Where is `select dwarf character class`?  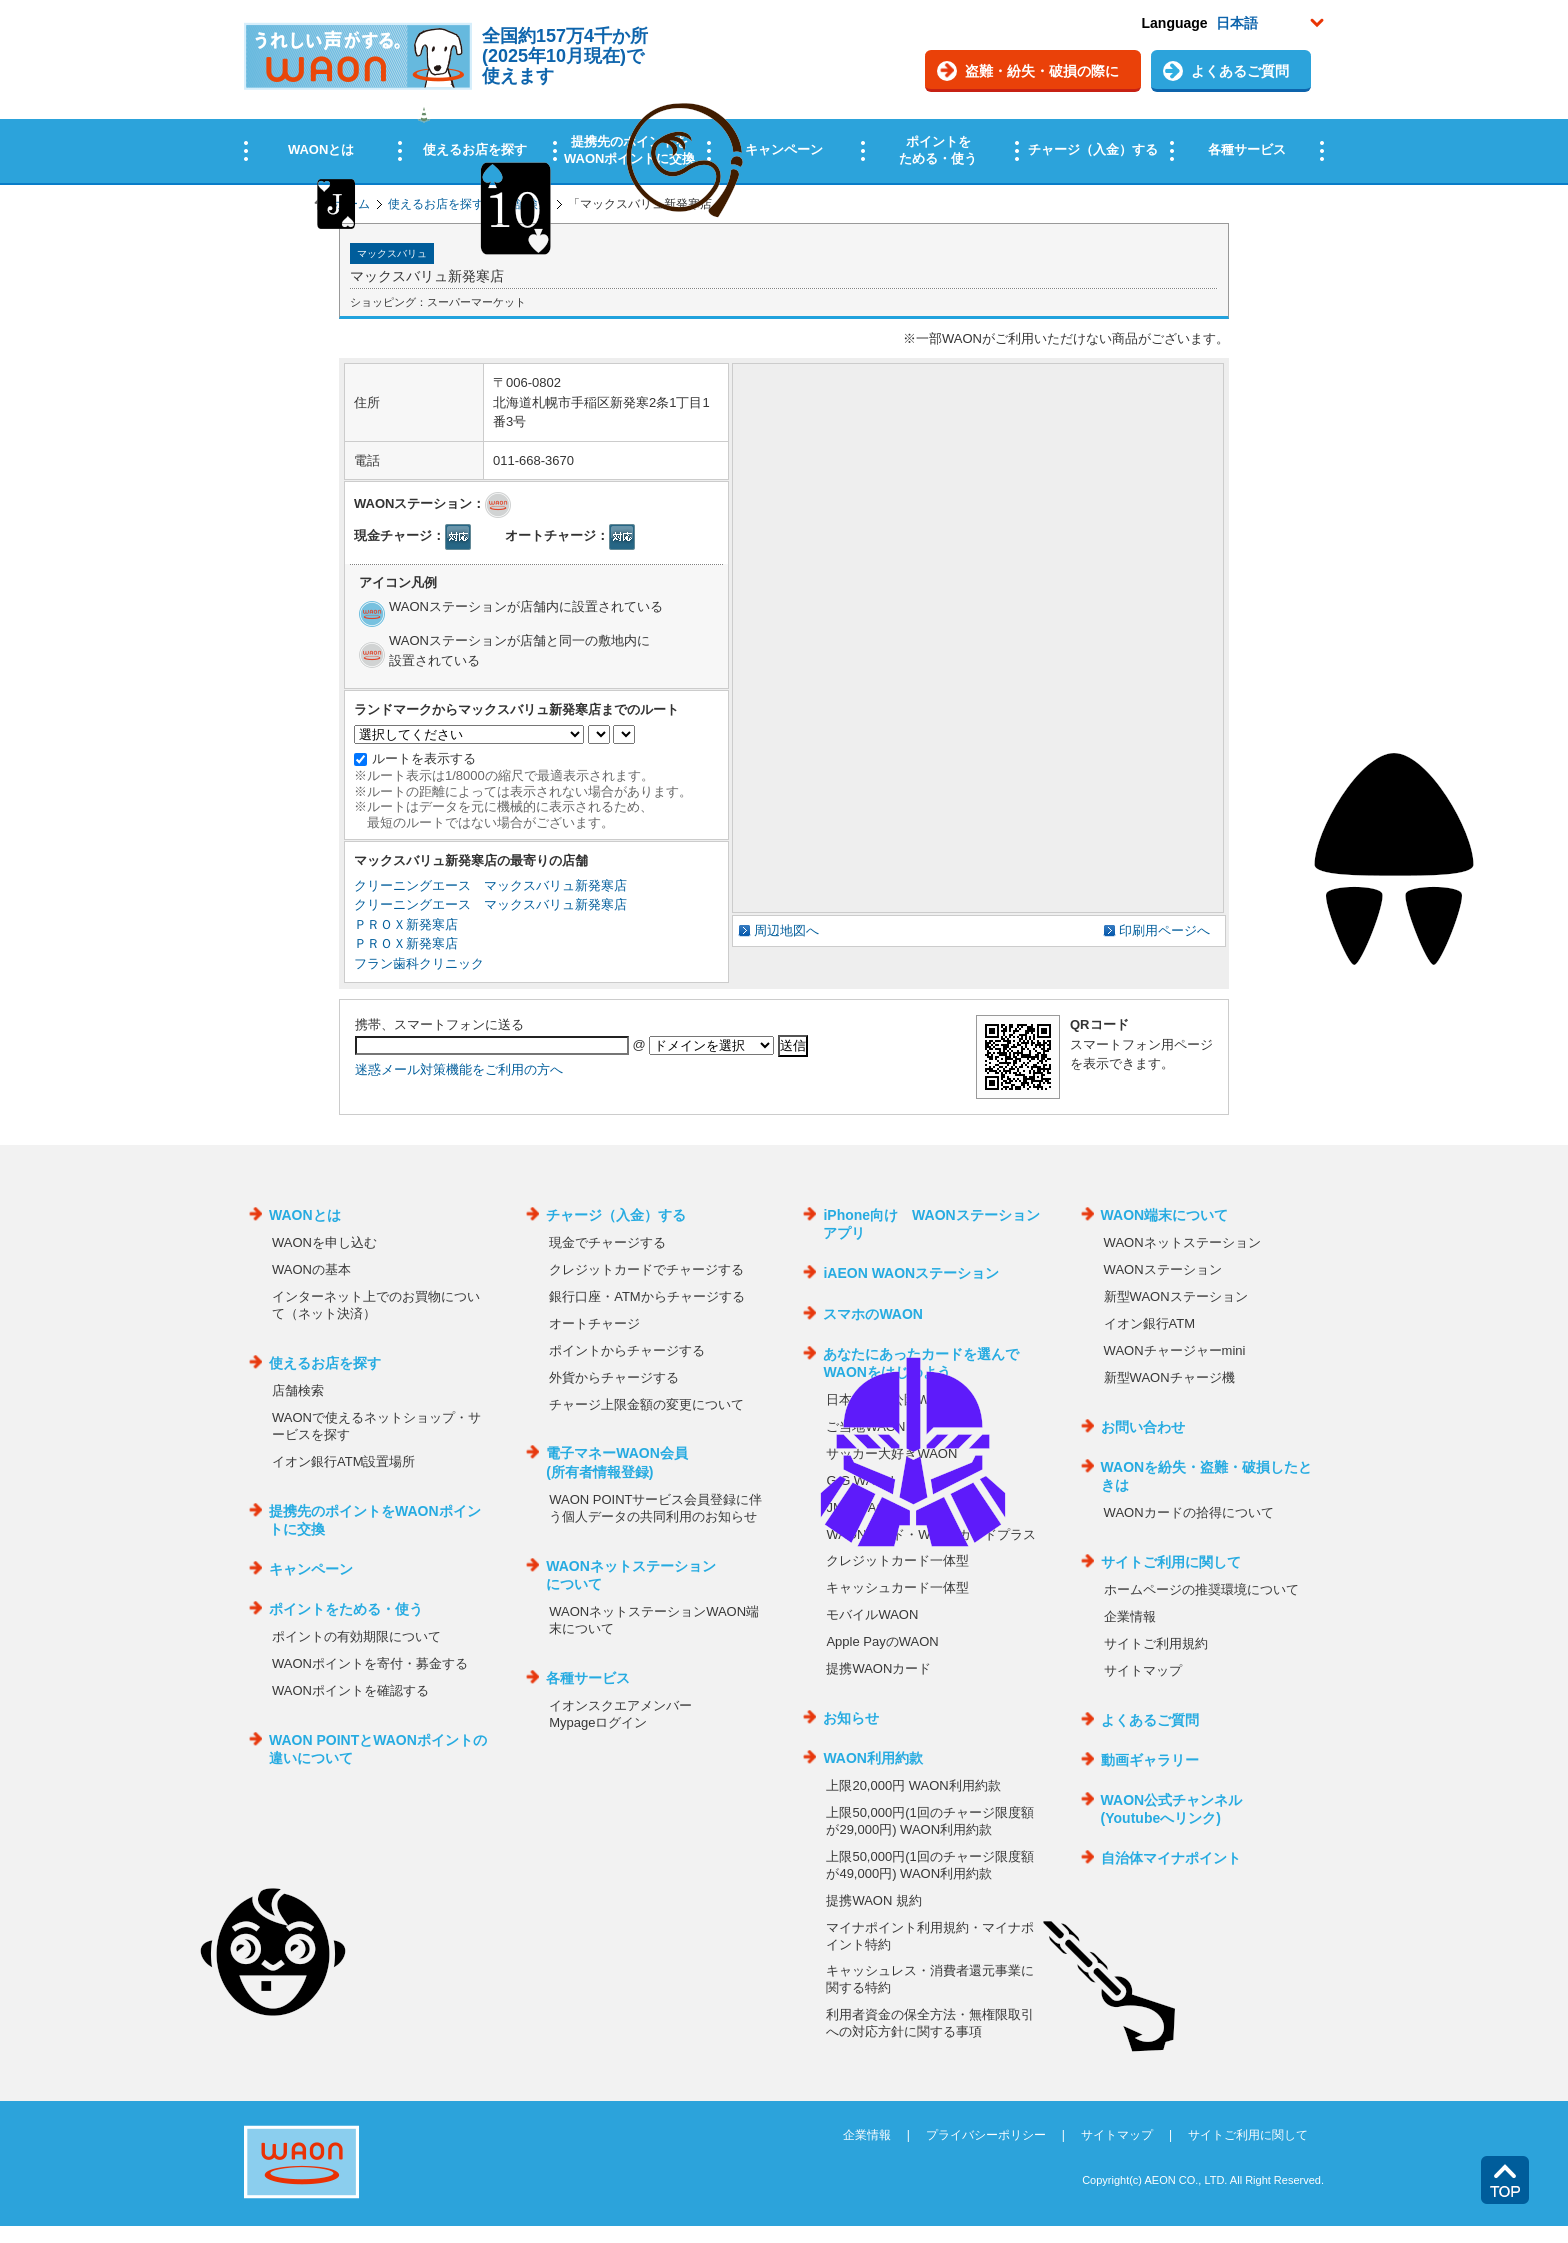
select dwarf character class is located at coordinates (913, 1452).